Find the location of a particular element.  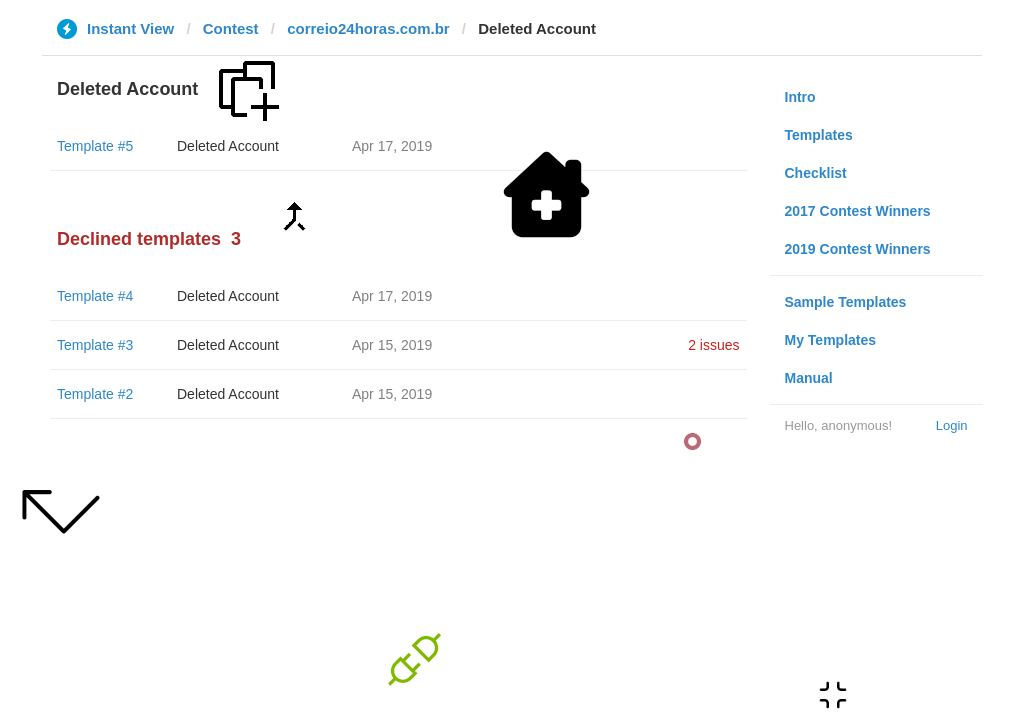

disconnect from debug session is located at coordinates (415, 660).